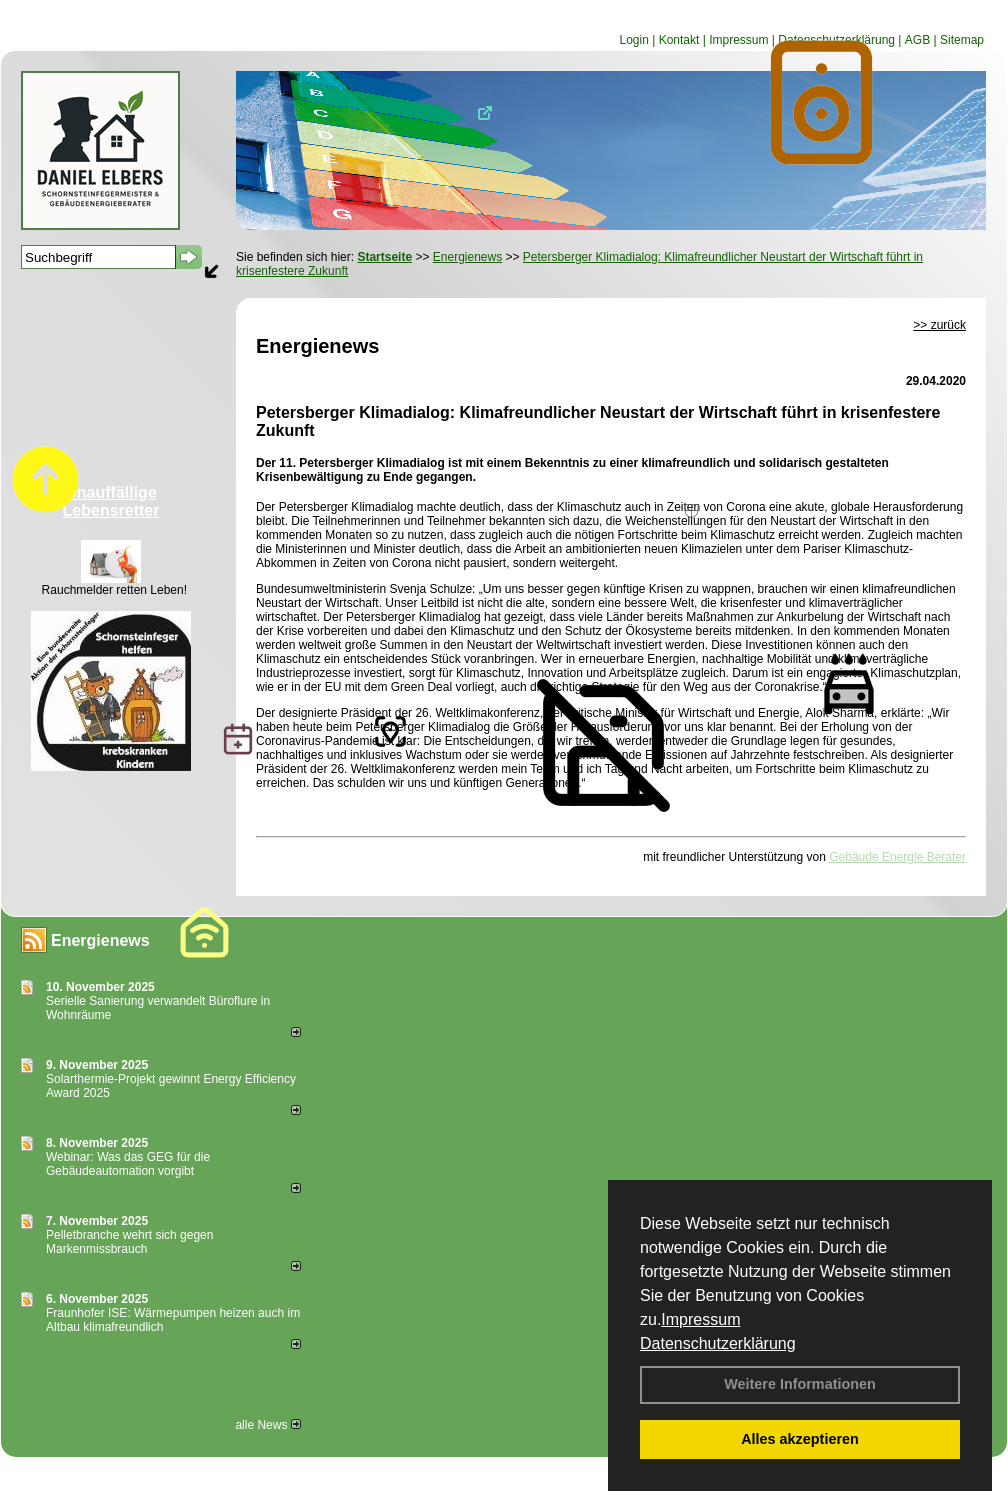  I want to click on add a new event to calendar, so click(238, 739).